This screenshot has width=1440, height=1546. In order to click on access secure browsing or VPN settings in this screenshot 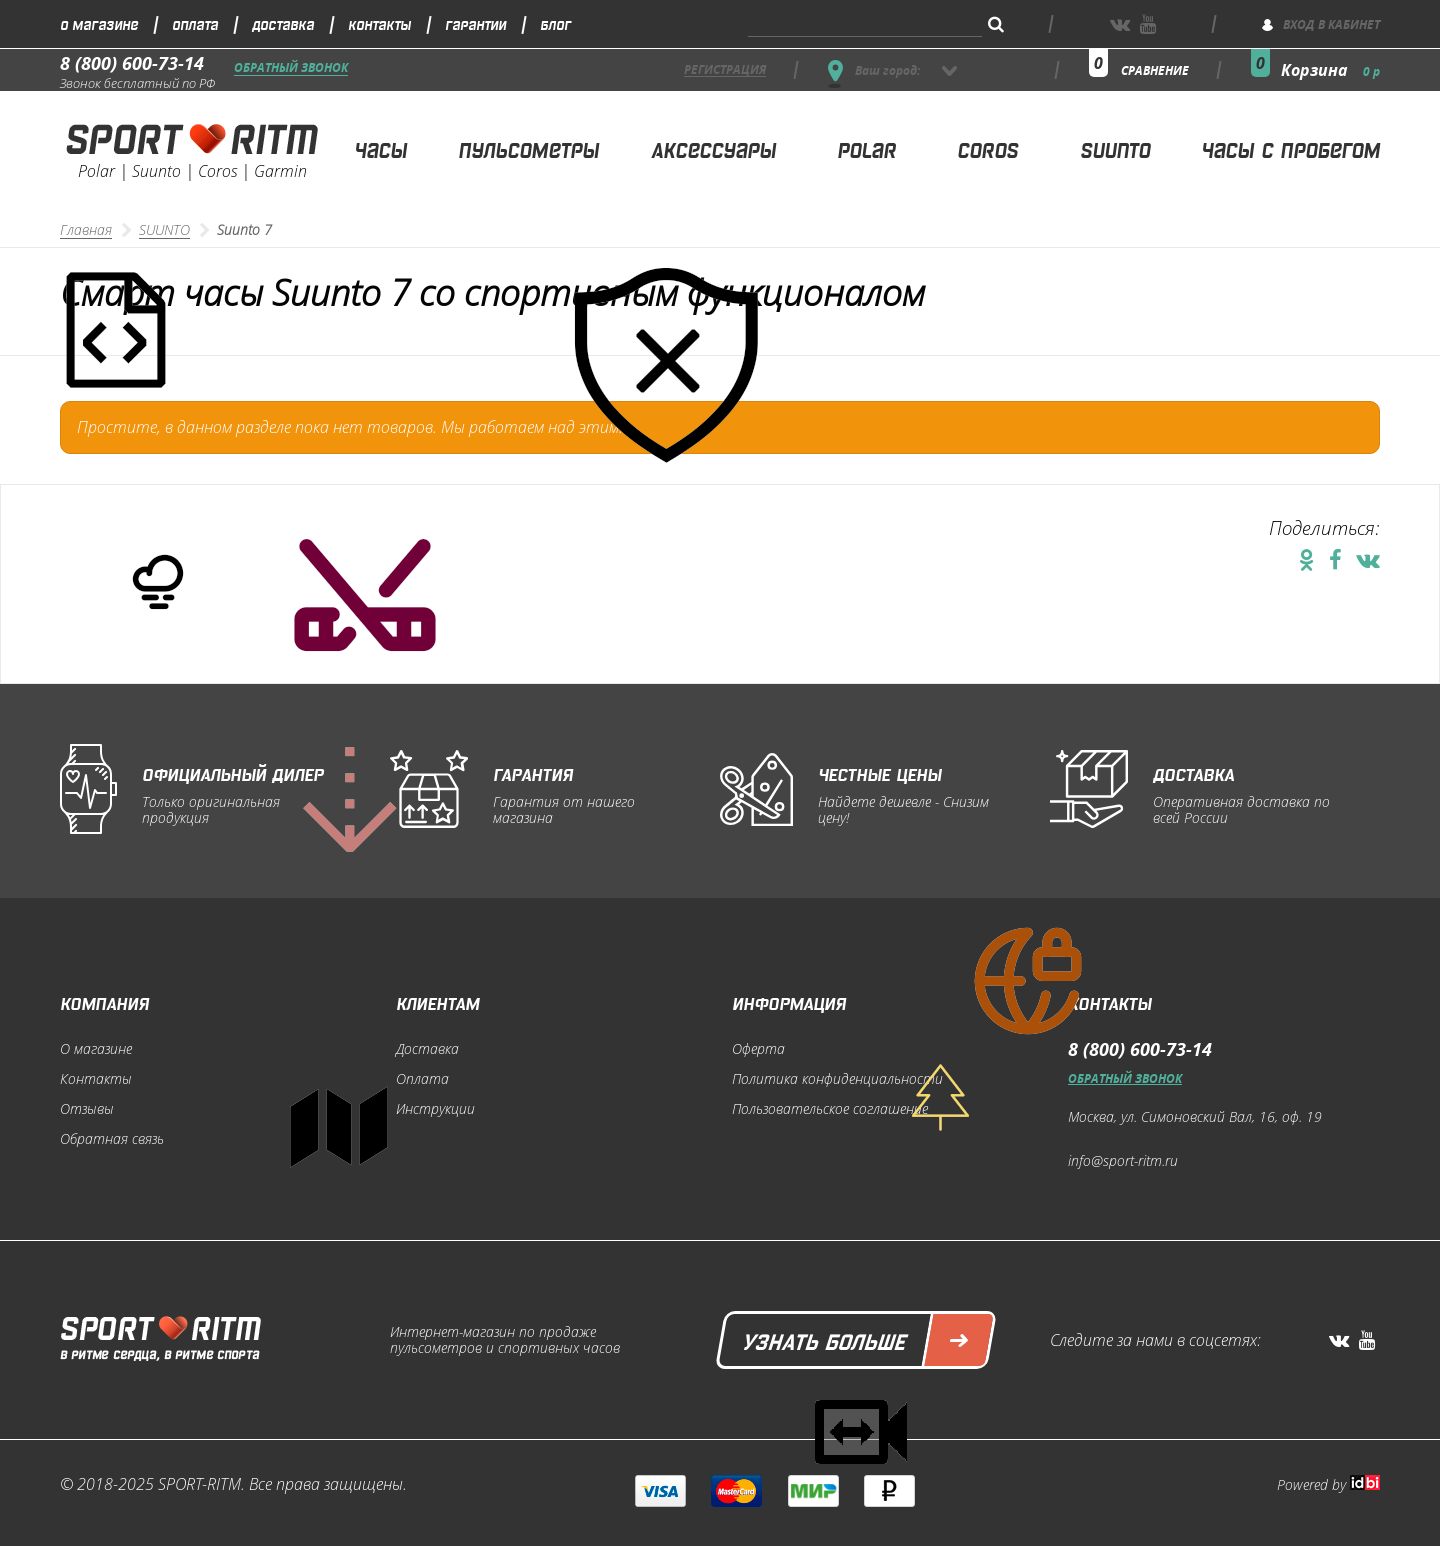, I will do `click(1028, 981)`.